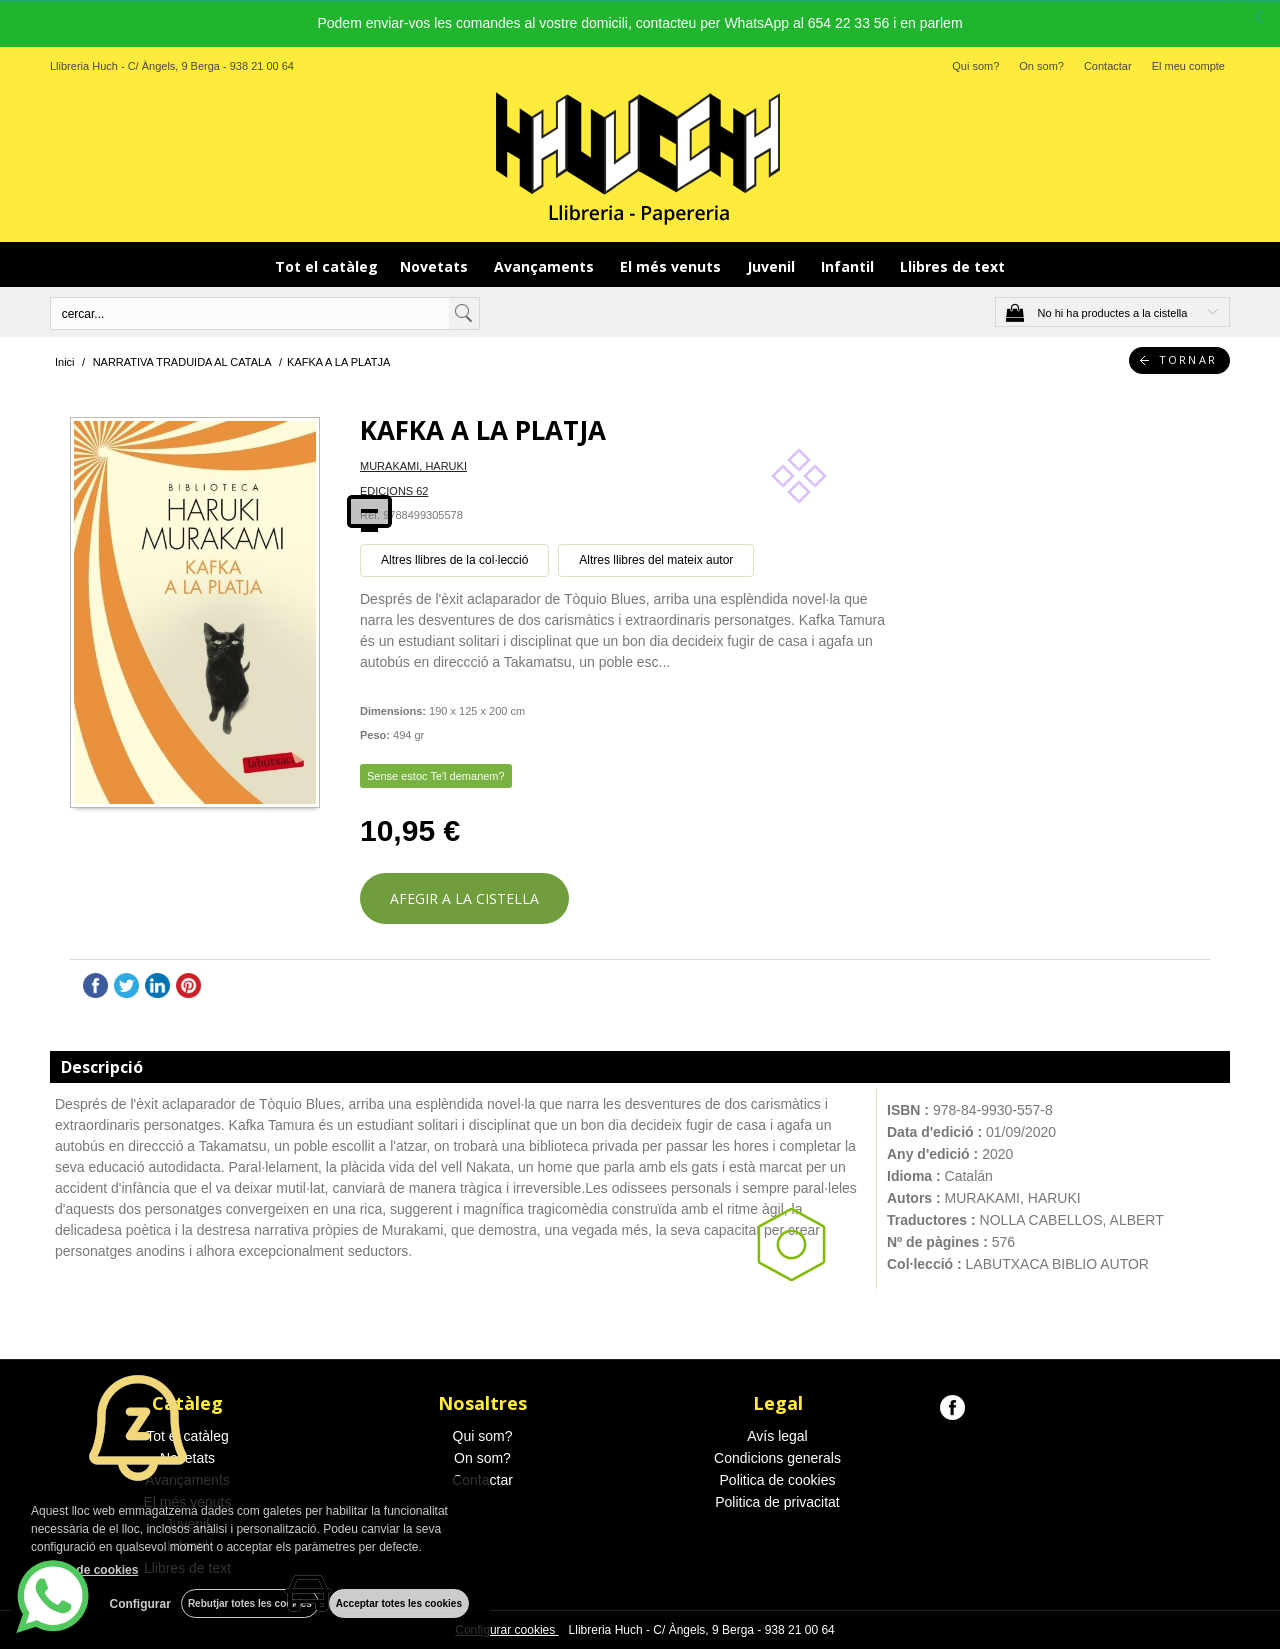 This screenshot has height=1649, width=1280. I want to click on remove a video from your watch queue, so click(369, 513).